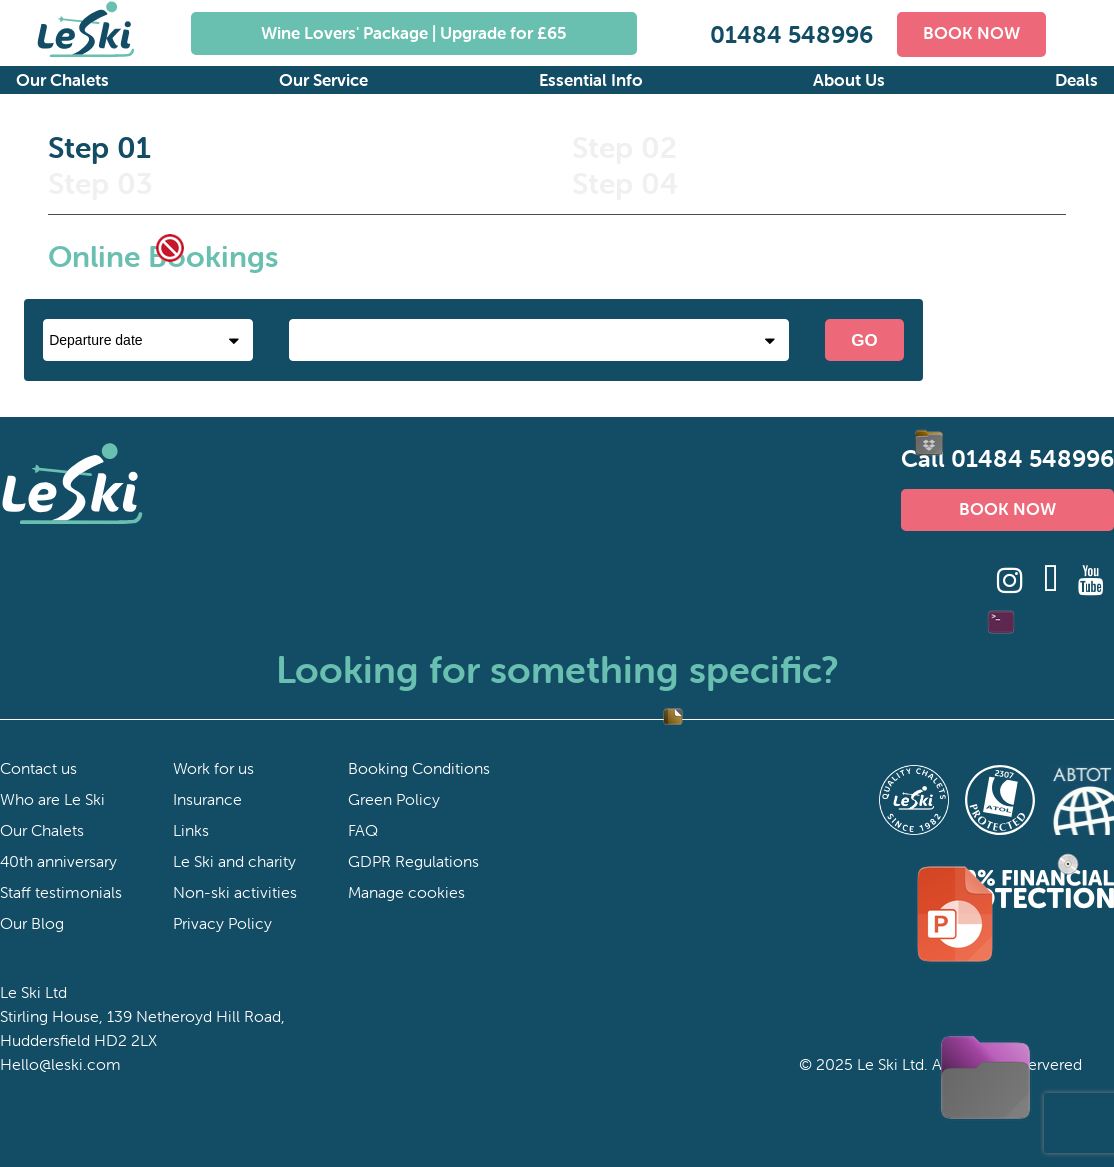  What do you see at coordinates (955, 914) in the screenshot?
I see `a powerpoint slideshow file` at bounding box center [955, 914].